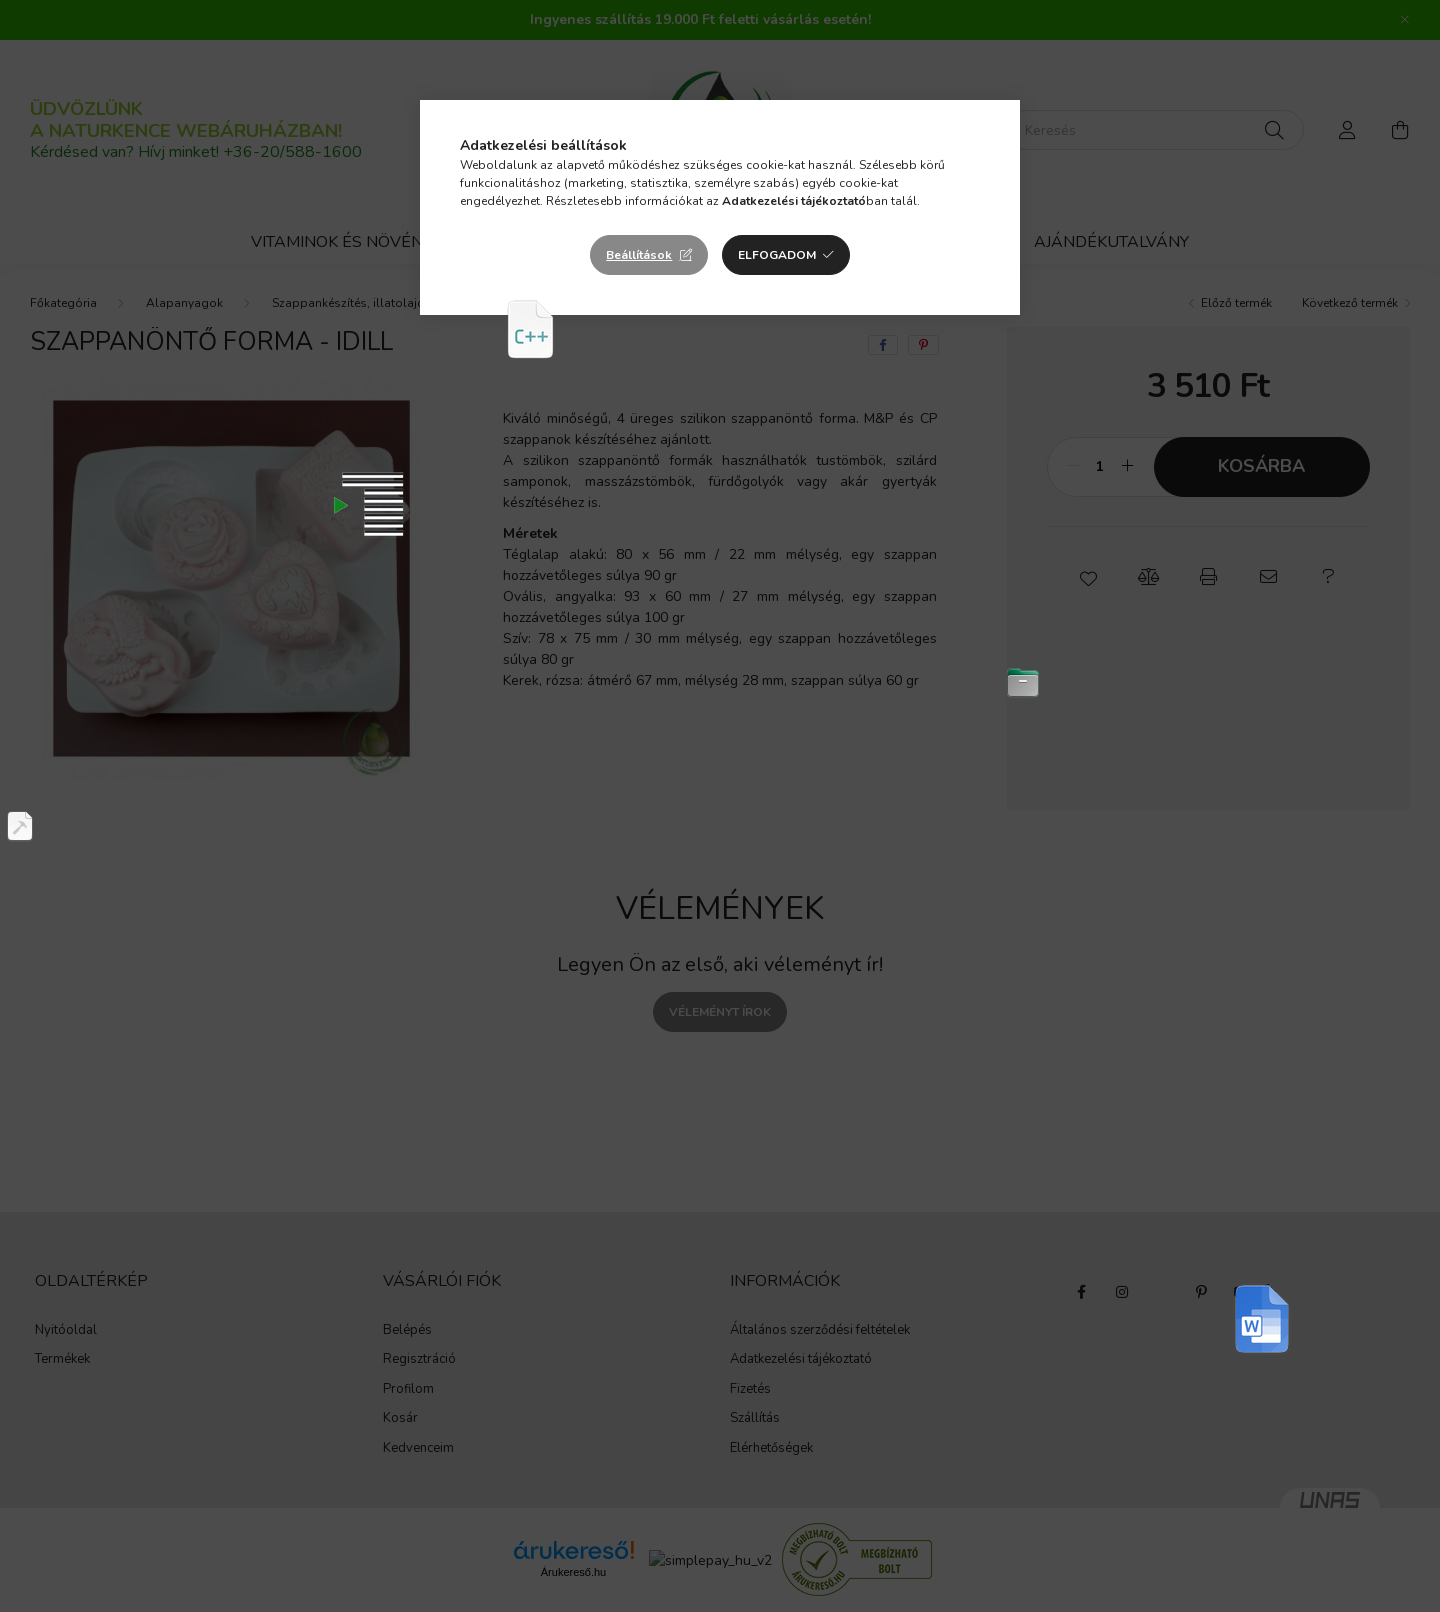 The image size is (1440, 1612). I want to click on a makefile or build configuration file, so click(20, 826).